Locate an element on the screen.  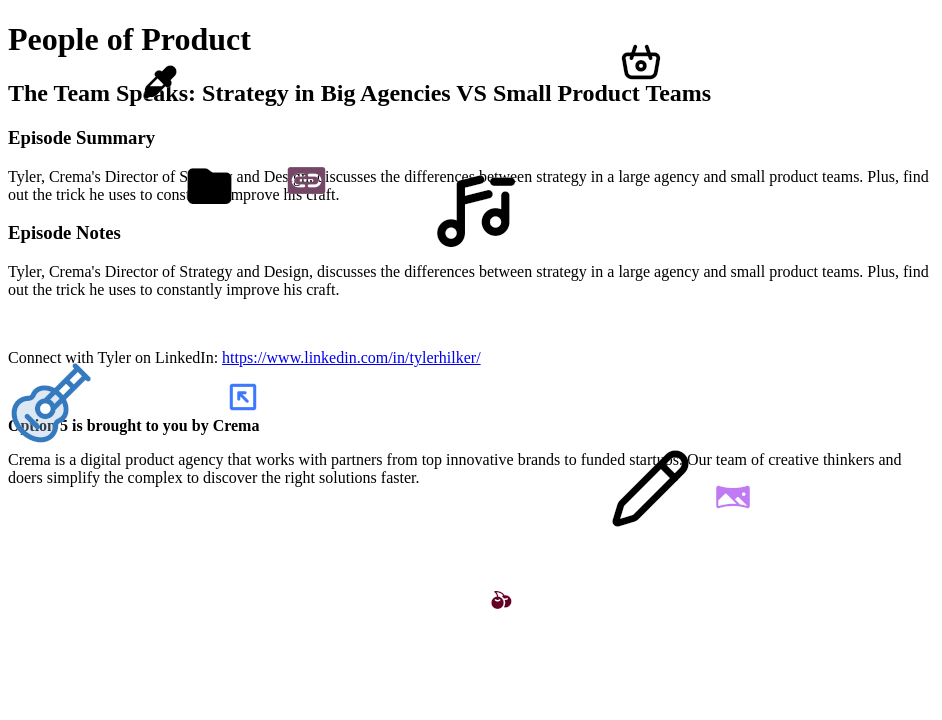
edit content or text is located at coordinates (650, 488).